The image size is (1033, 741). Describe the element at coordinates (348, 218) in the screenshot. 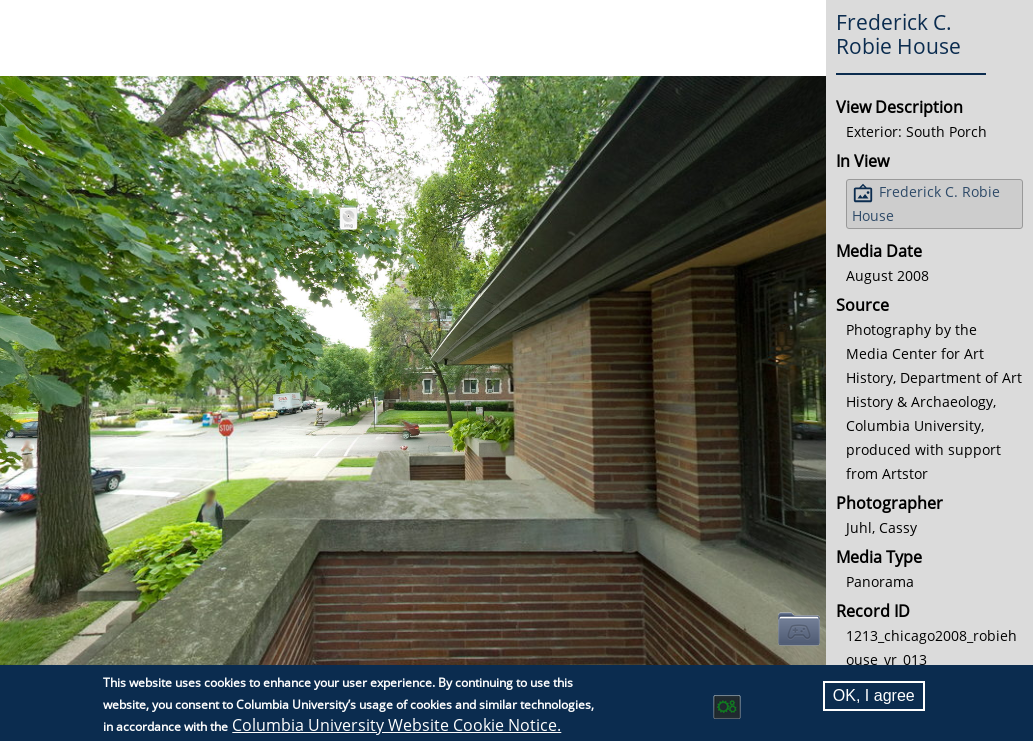

I see `raw disk image file type indicator` at that location.